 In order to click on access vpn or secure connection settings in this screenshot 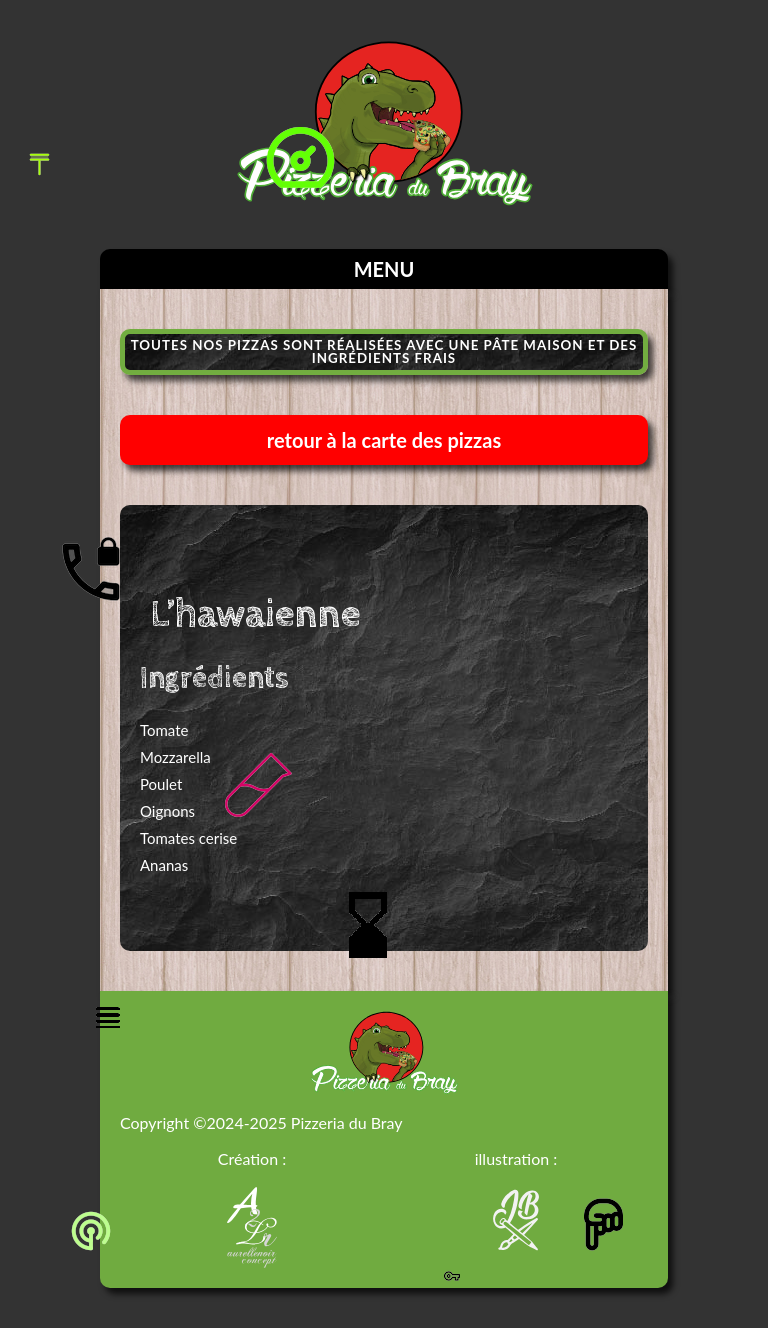, I will do `click(452, 1276)`.